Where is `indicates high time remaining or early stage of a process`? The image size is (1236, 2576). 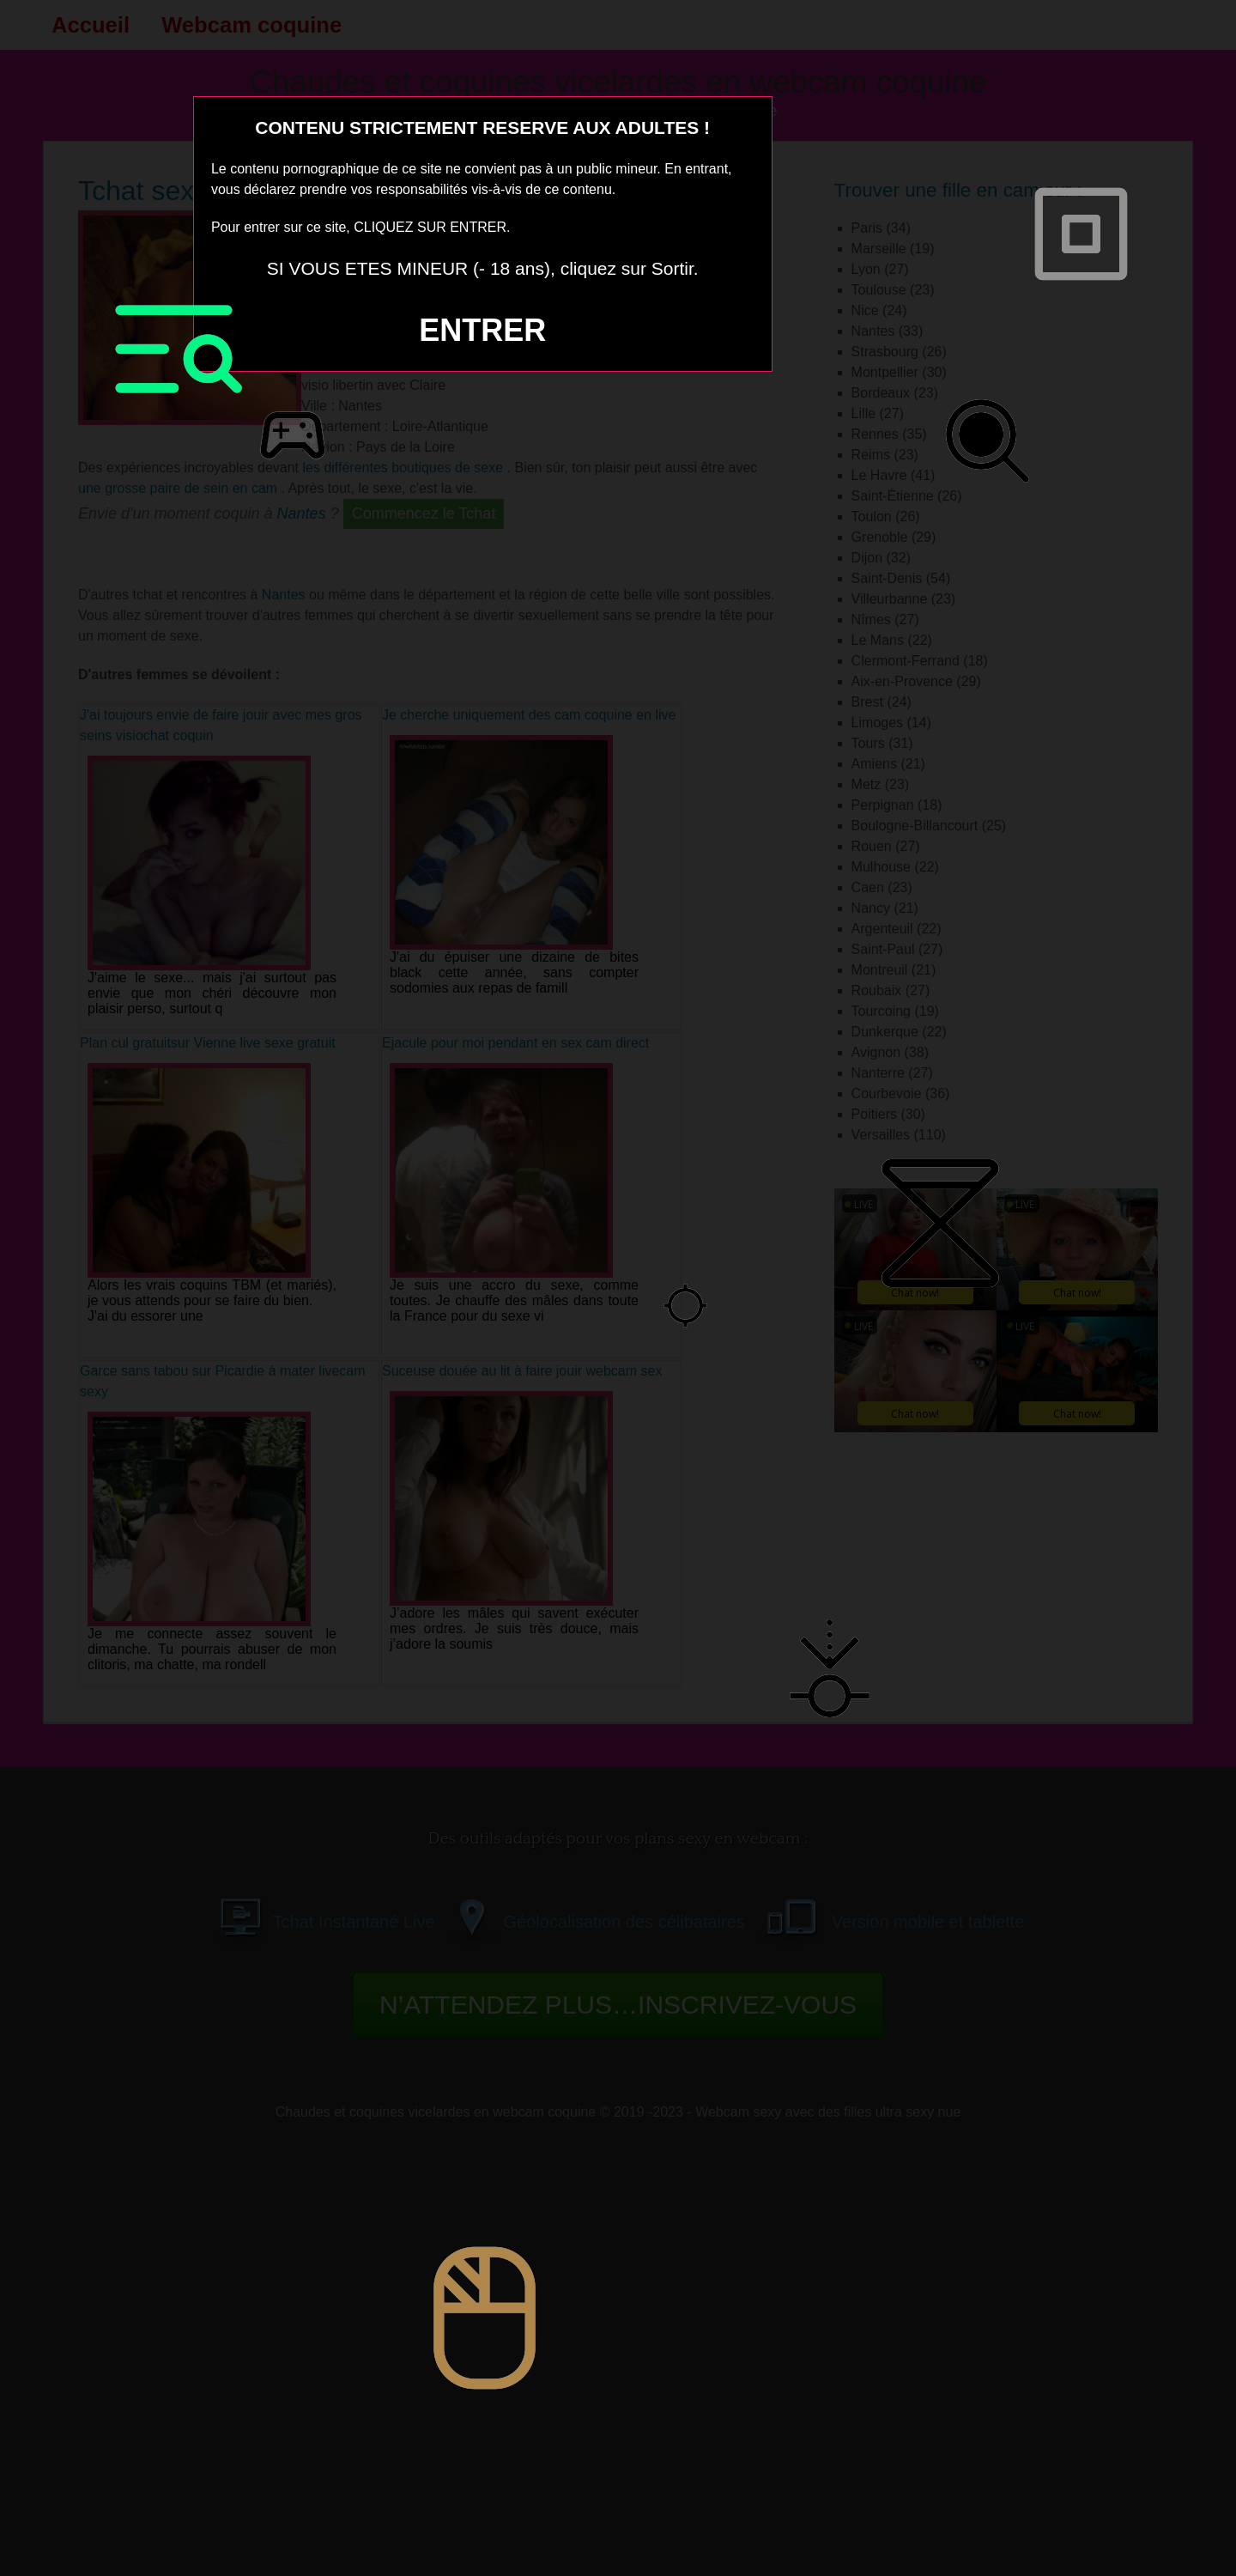 indicates high time remaining or early stage of a process is located at coordinates (940, 1223).